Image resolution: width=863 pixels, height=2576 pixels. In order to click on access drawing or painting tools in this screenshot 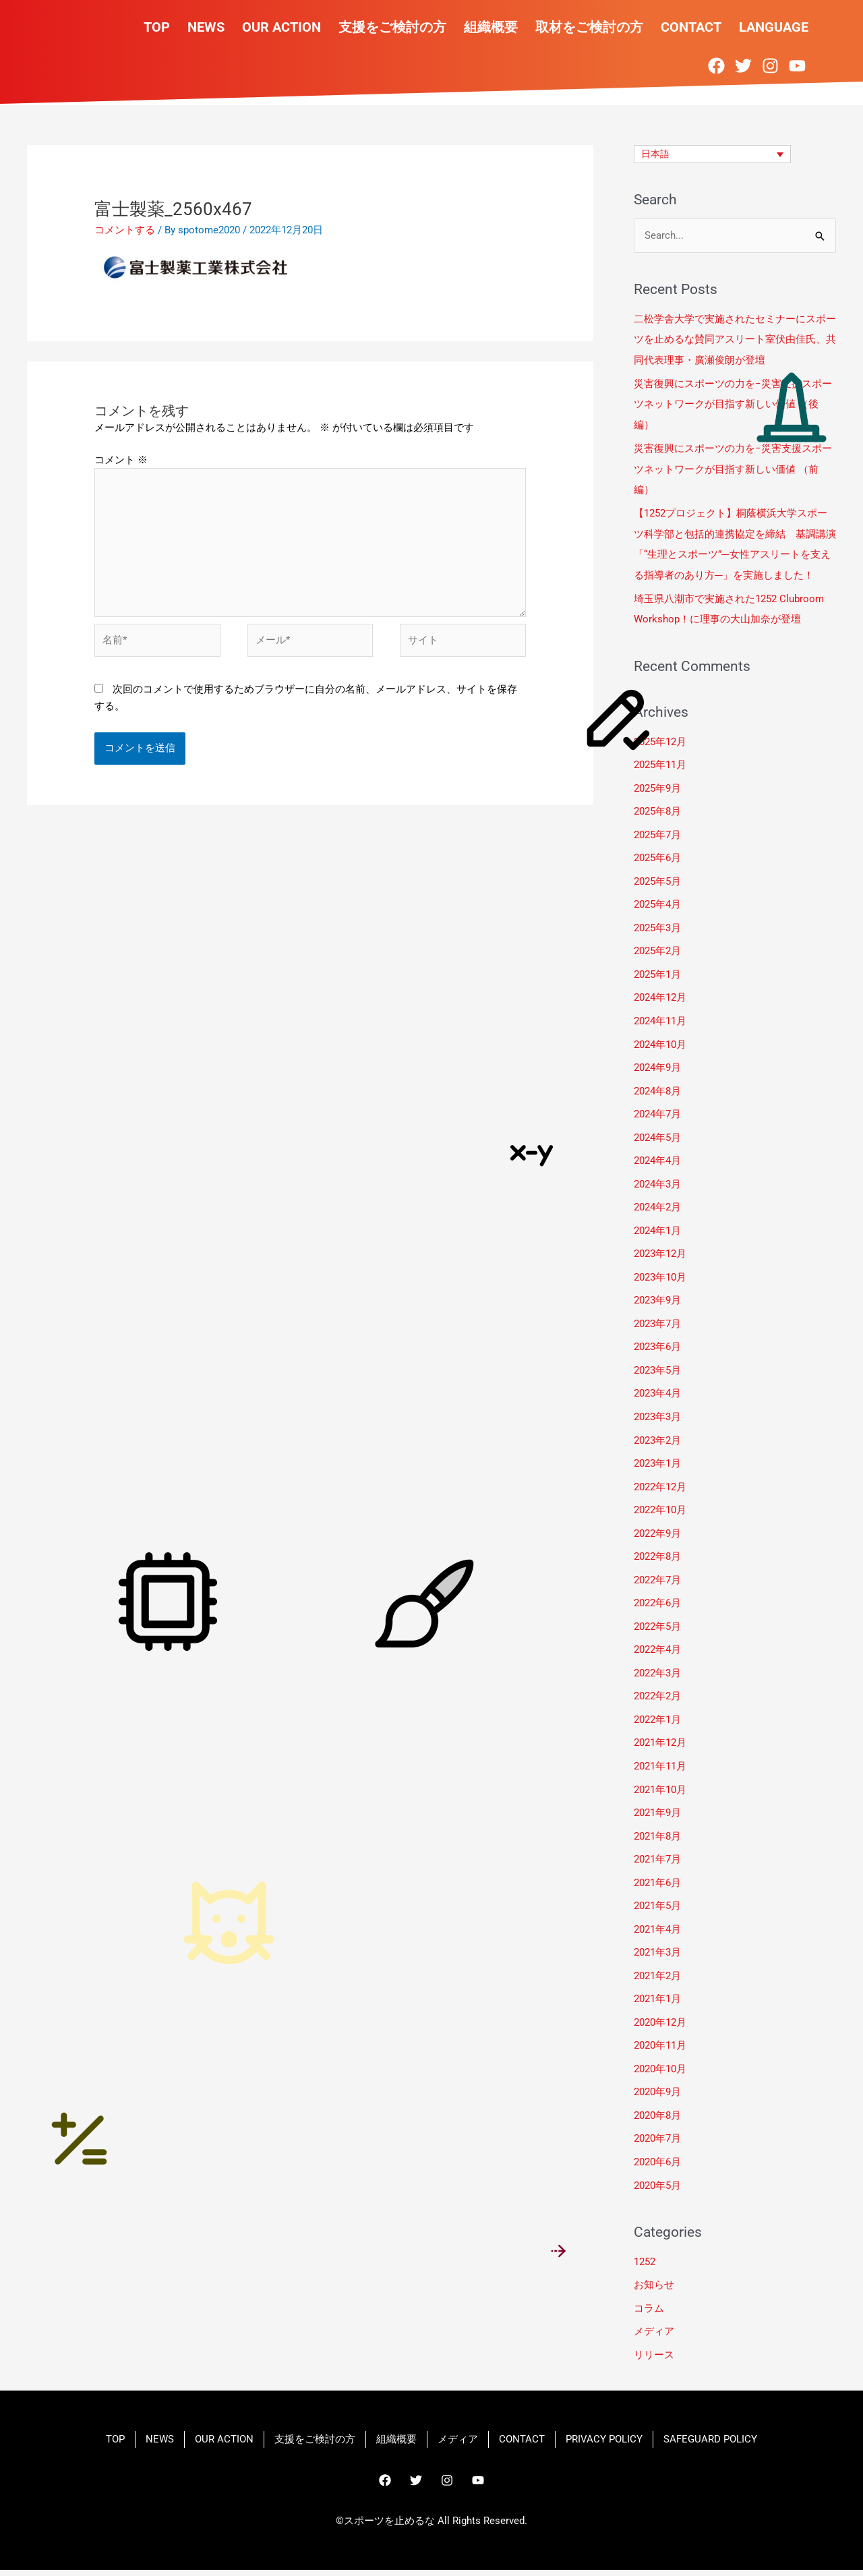, I will do `click(427, 1605)`.